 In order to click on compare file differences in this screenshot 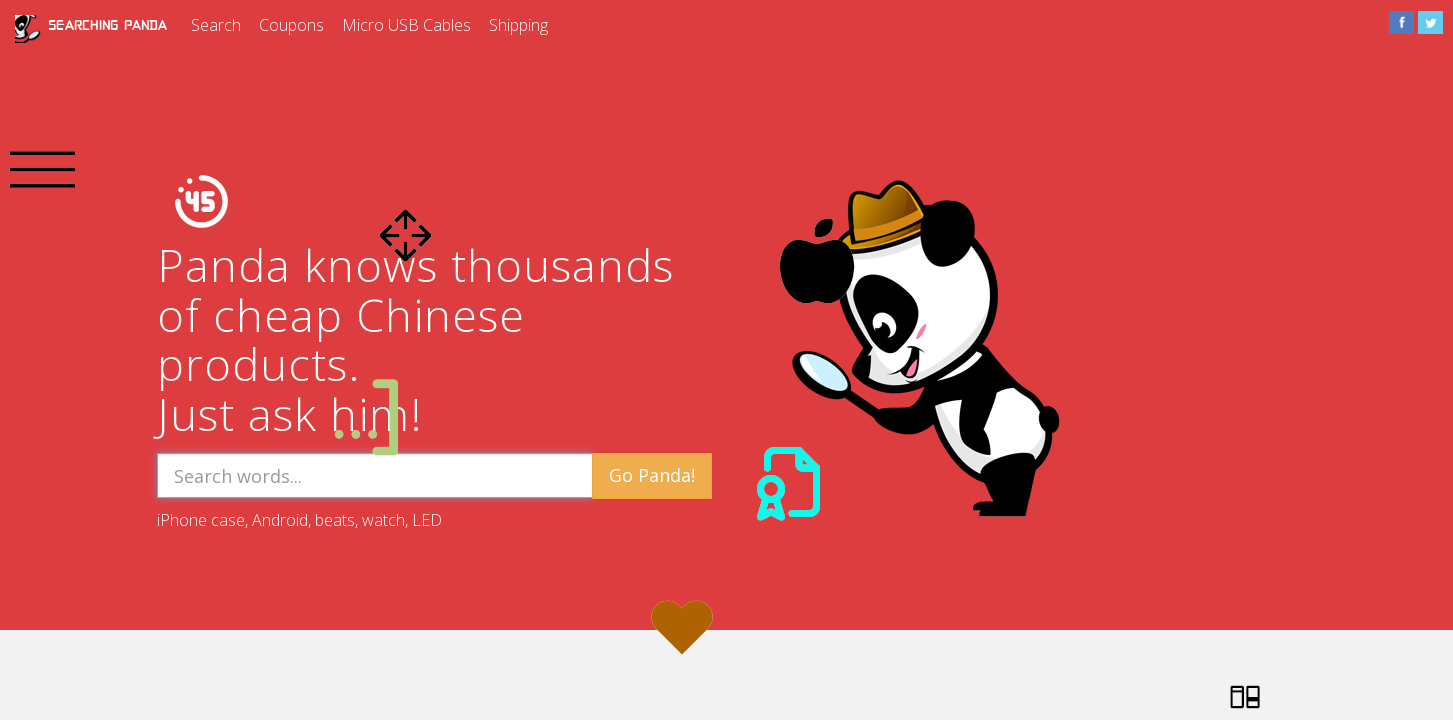, I will do `click(1244, 697)`.